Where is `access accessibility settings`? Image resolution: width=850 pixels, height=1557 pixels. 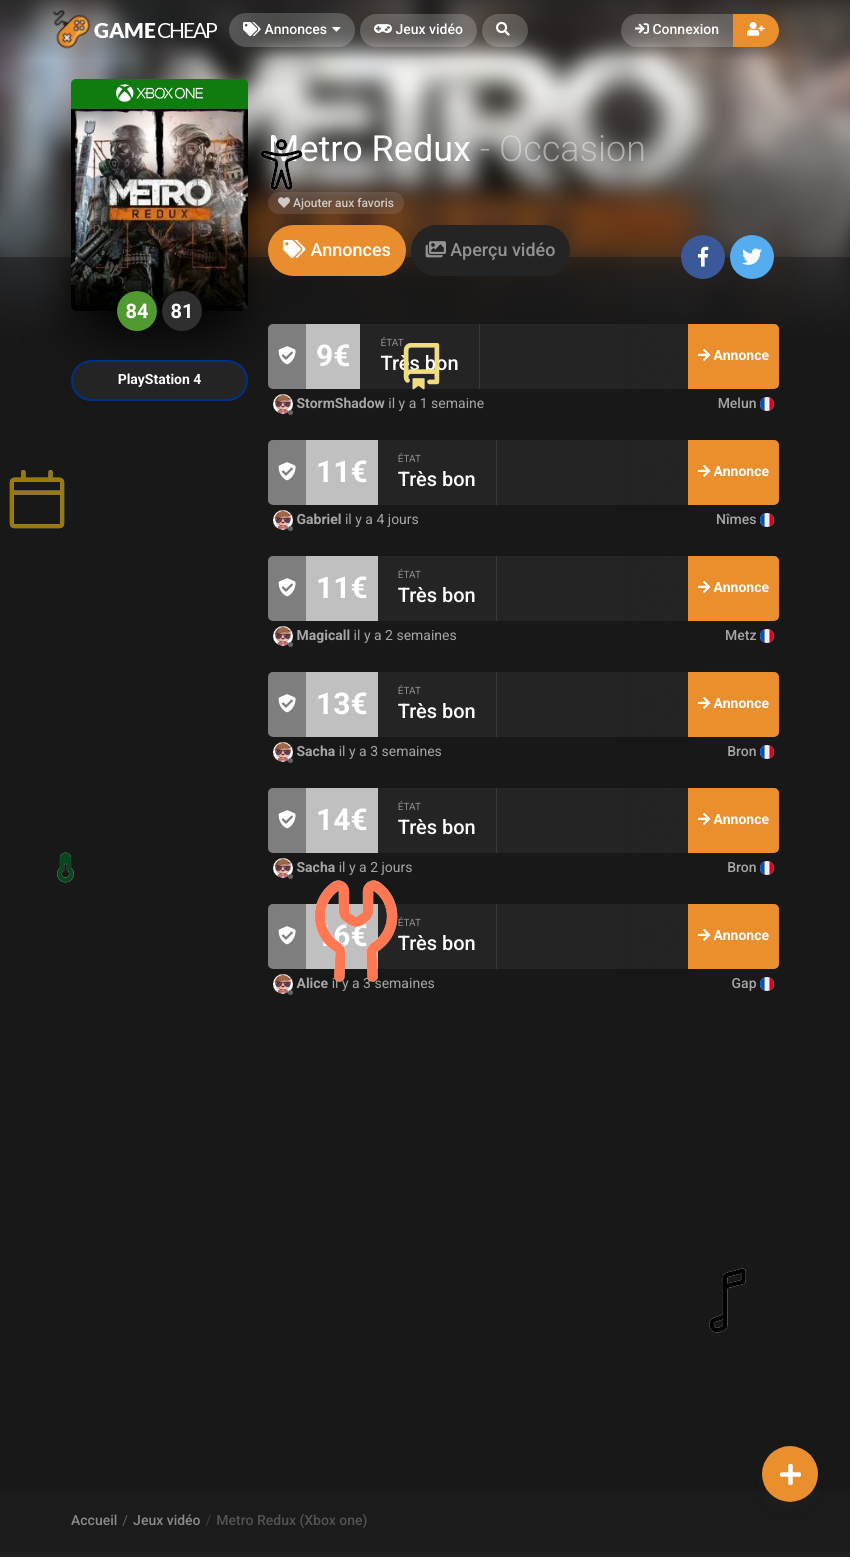 access accessibility settings is located at coordinates (281, 164).